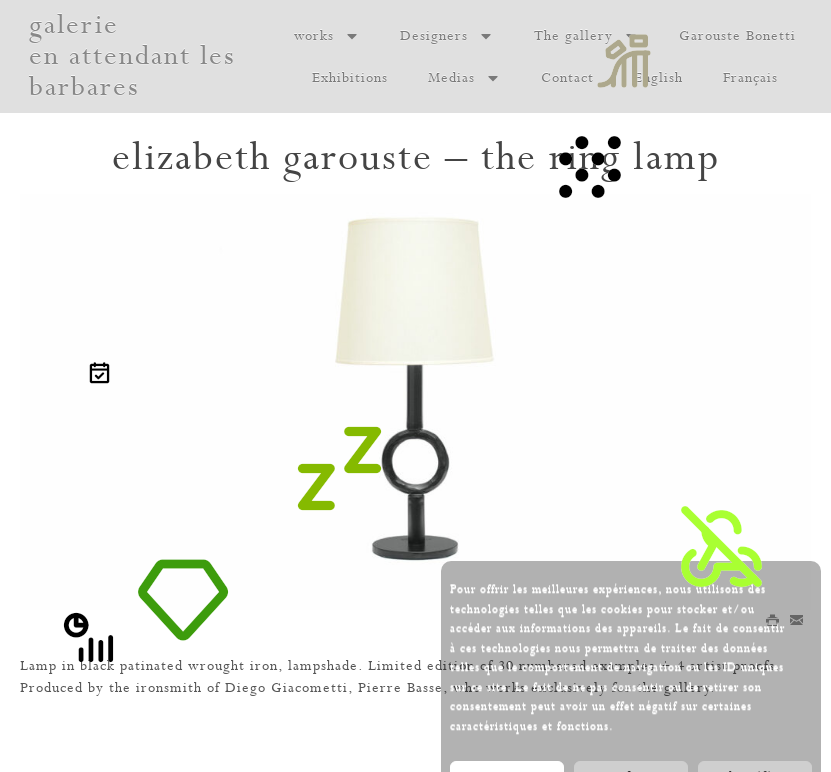 This screenshot has height=772, width=831. What do you see at coordinates (339, 468) in the screenshot?
I see `indicates sleep mode or inactive state` at bounding box center [339, 468].